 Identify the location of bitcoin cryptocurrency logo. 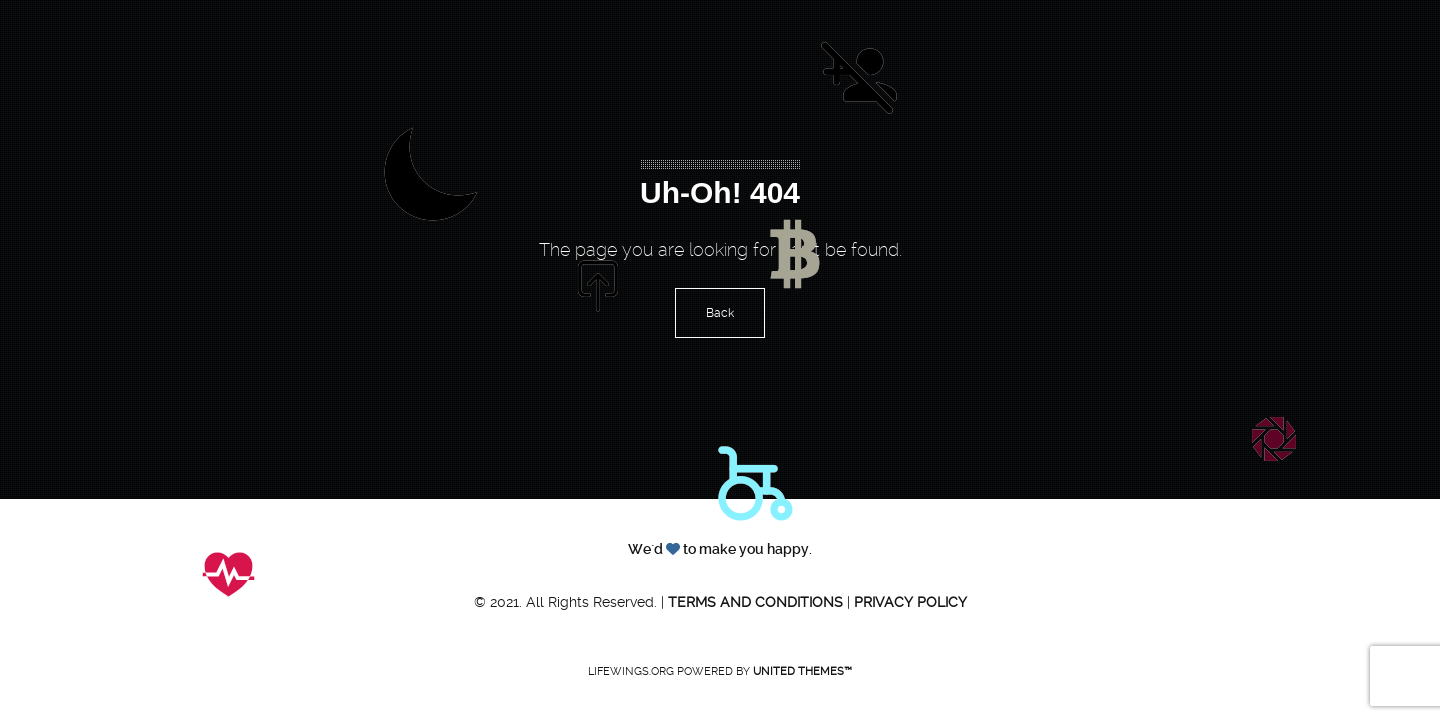
(795, 254).